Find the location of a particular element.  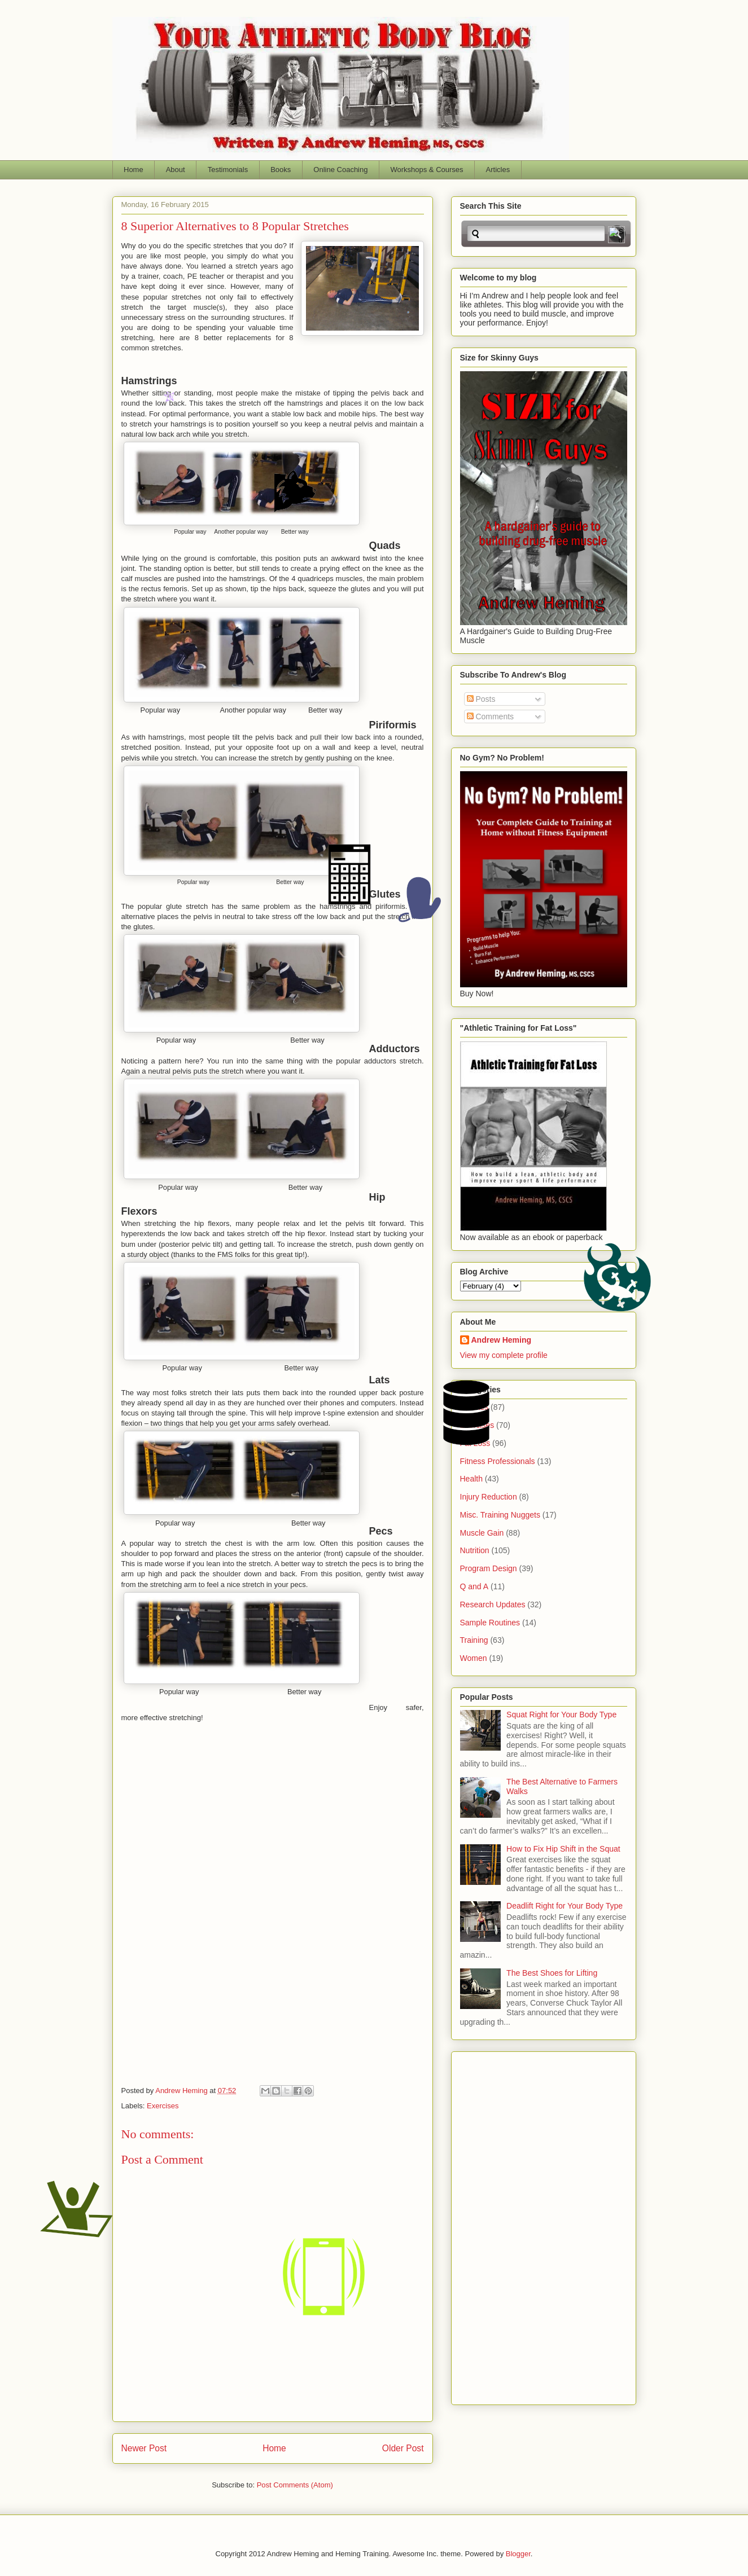

access database storage is located at coordinates (466, 1413).